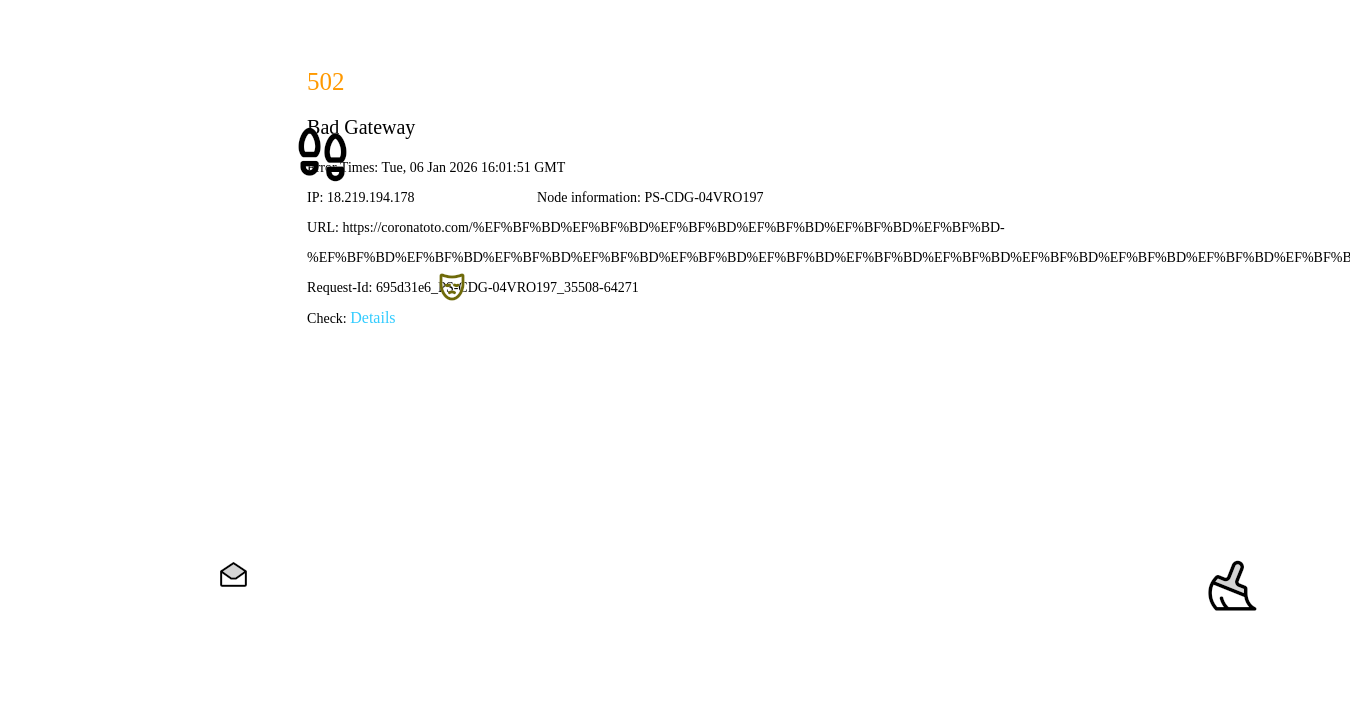 The width and height of the screenshot is (1350, 720). I want to click on indicates sad or negative emotion, so click(452, 286).